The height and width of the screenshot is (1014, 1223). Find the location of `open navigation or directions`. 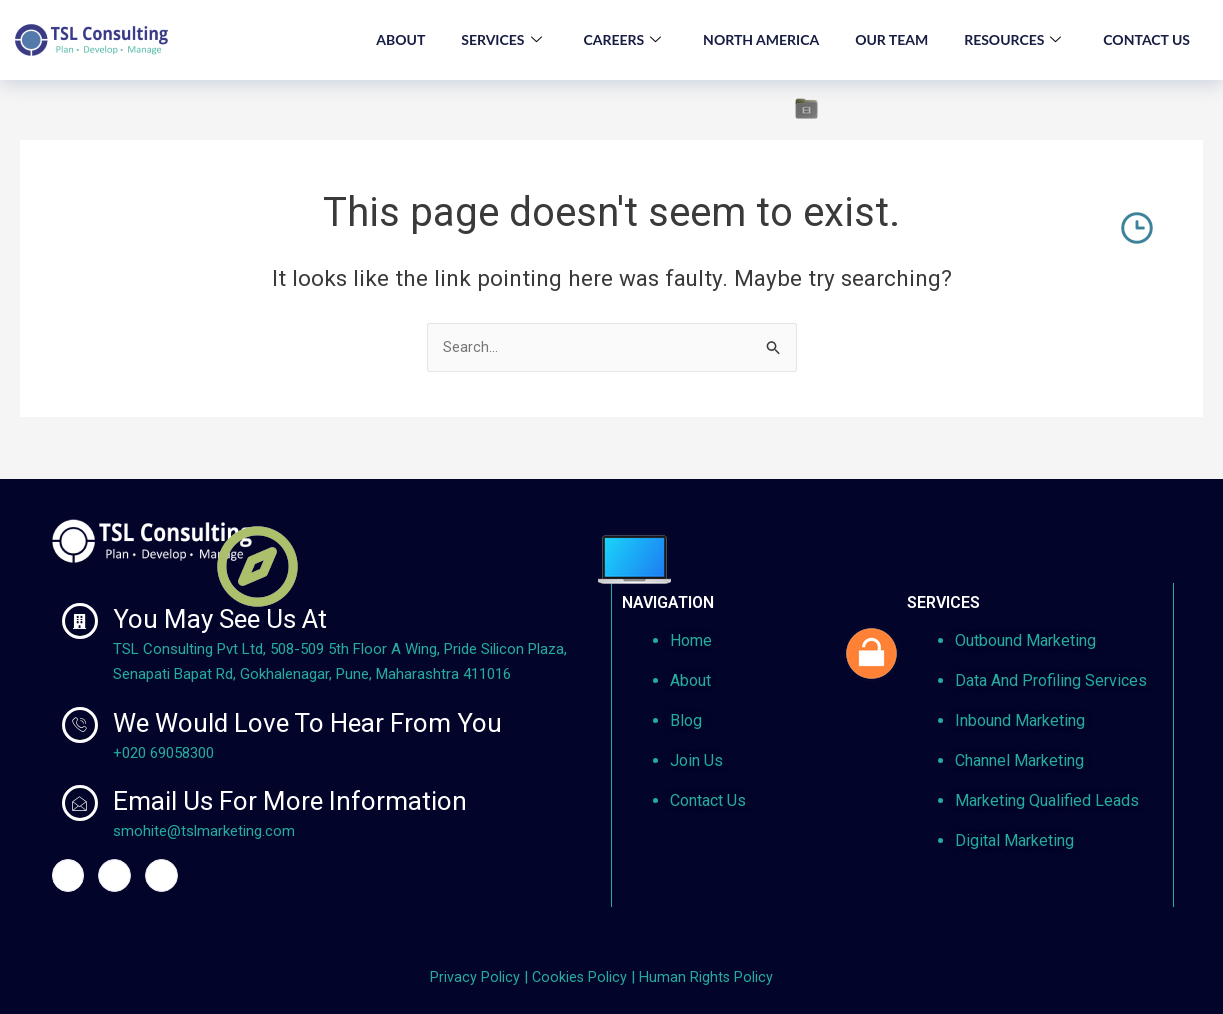

open navigation or directions is located at coordinates (257, 566).